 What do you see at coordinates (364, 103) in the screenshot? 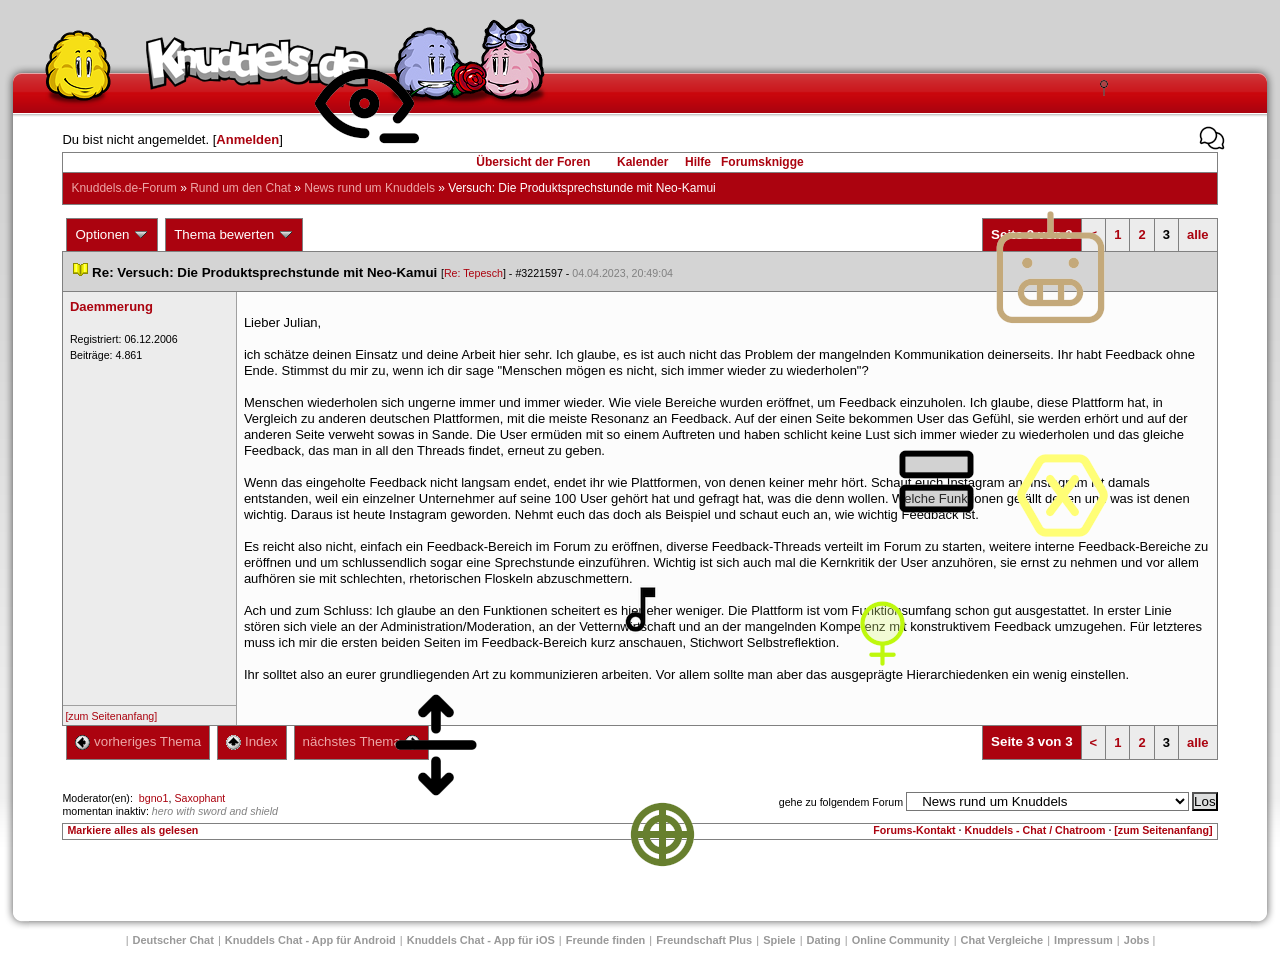
I see `reduce visibility or hide content` at bounding box center [364, 103].